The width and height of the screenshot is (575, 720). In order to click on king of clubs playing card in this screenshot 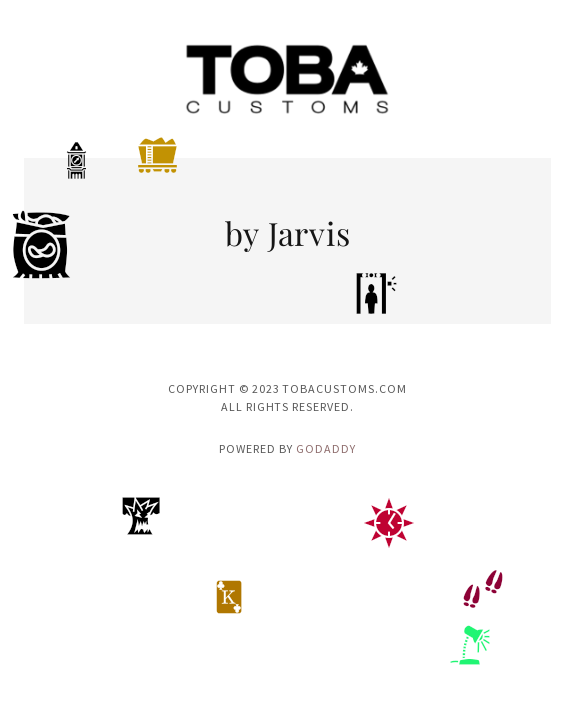, I will do `click(229, 597)`.